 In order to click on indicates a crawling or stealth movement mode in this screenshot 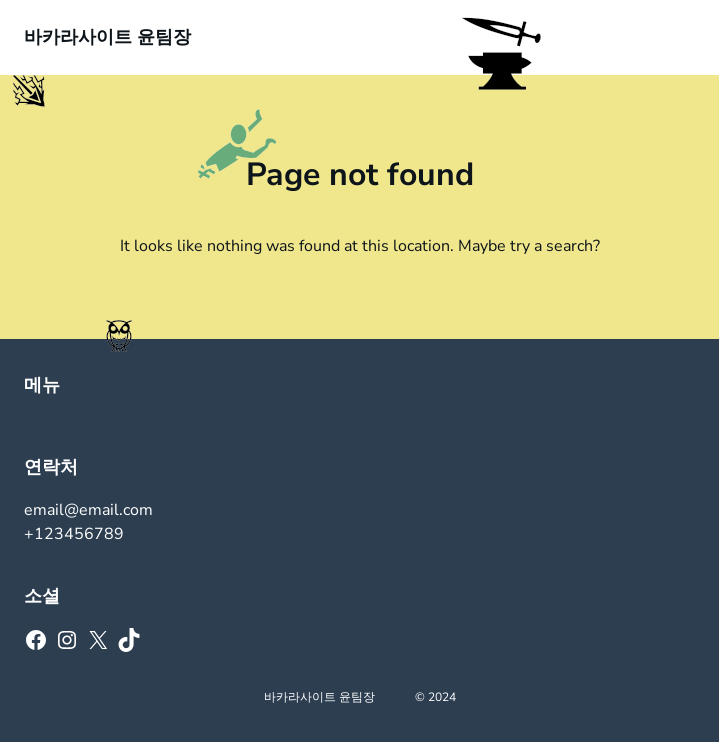, I will do `click(237, 144)`.